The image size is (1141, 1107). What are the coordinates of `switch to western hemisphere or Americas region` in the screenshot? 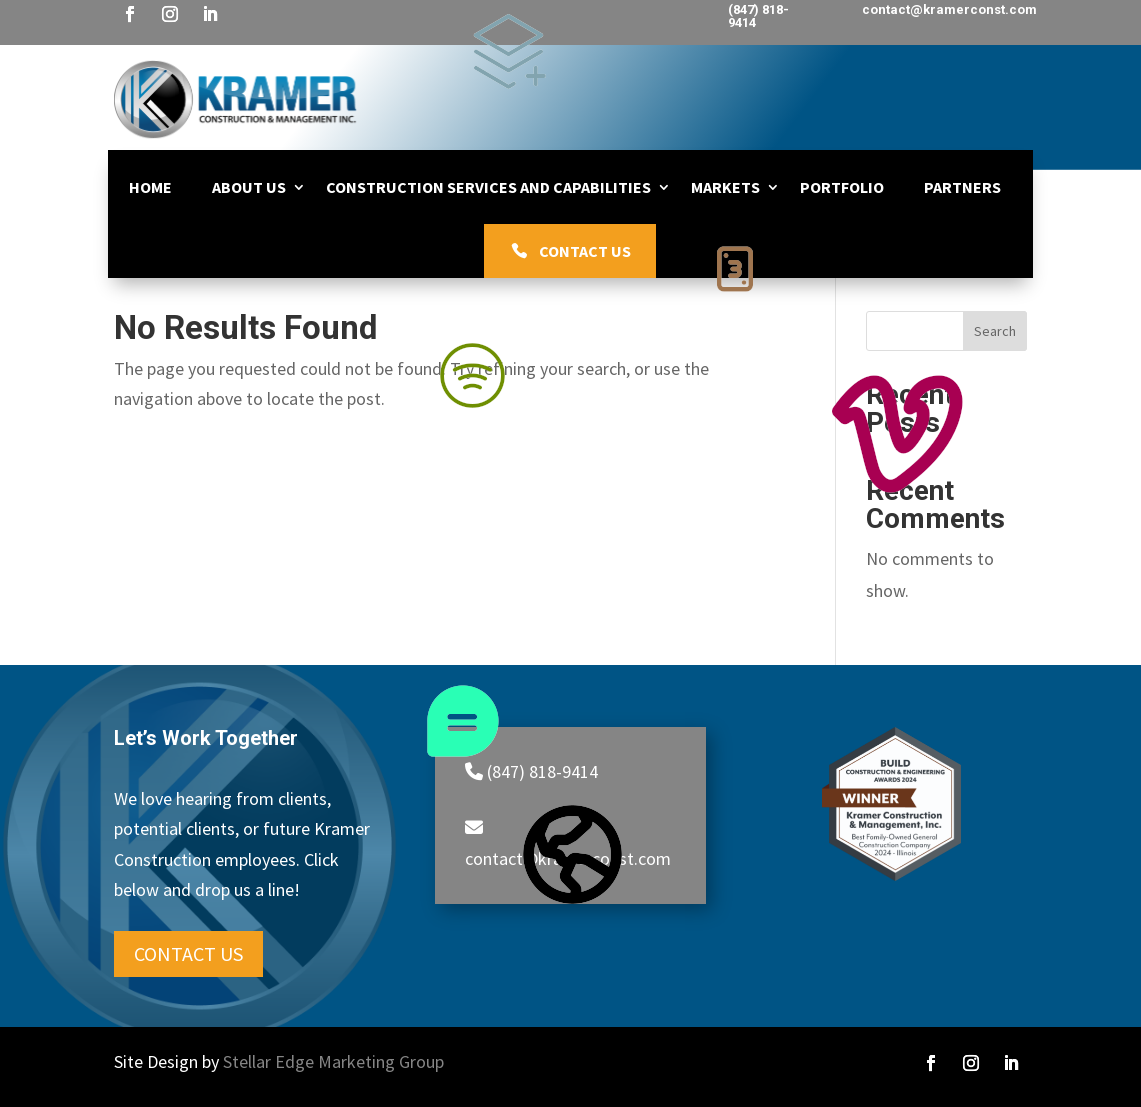 It's located at (572, 854).